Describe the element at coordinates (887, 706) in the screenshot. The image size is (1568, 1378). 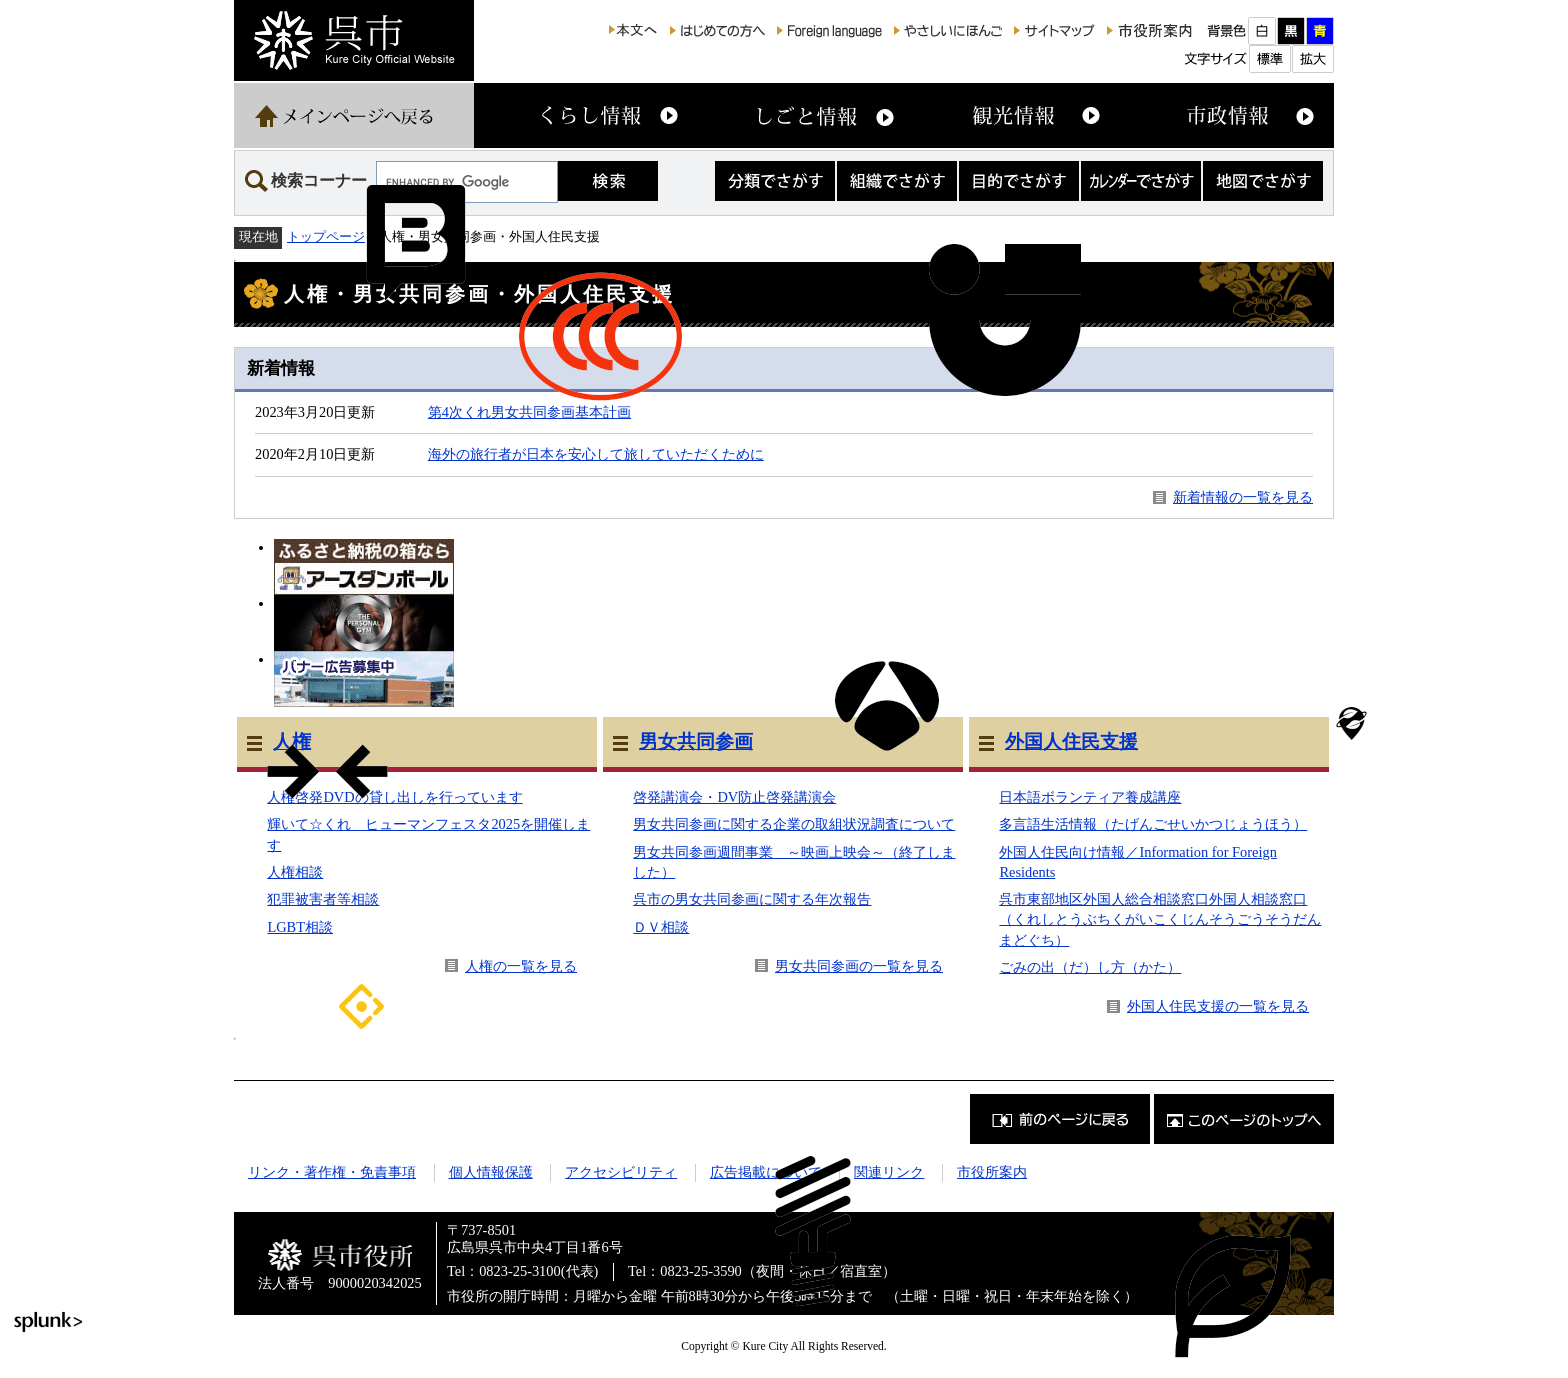
I see `open the Antena 3 app` at that location.